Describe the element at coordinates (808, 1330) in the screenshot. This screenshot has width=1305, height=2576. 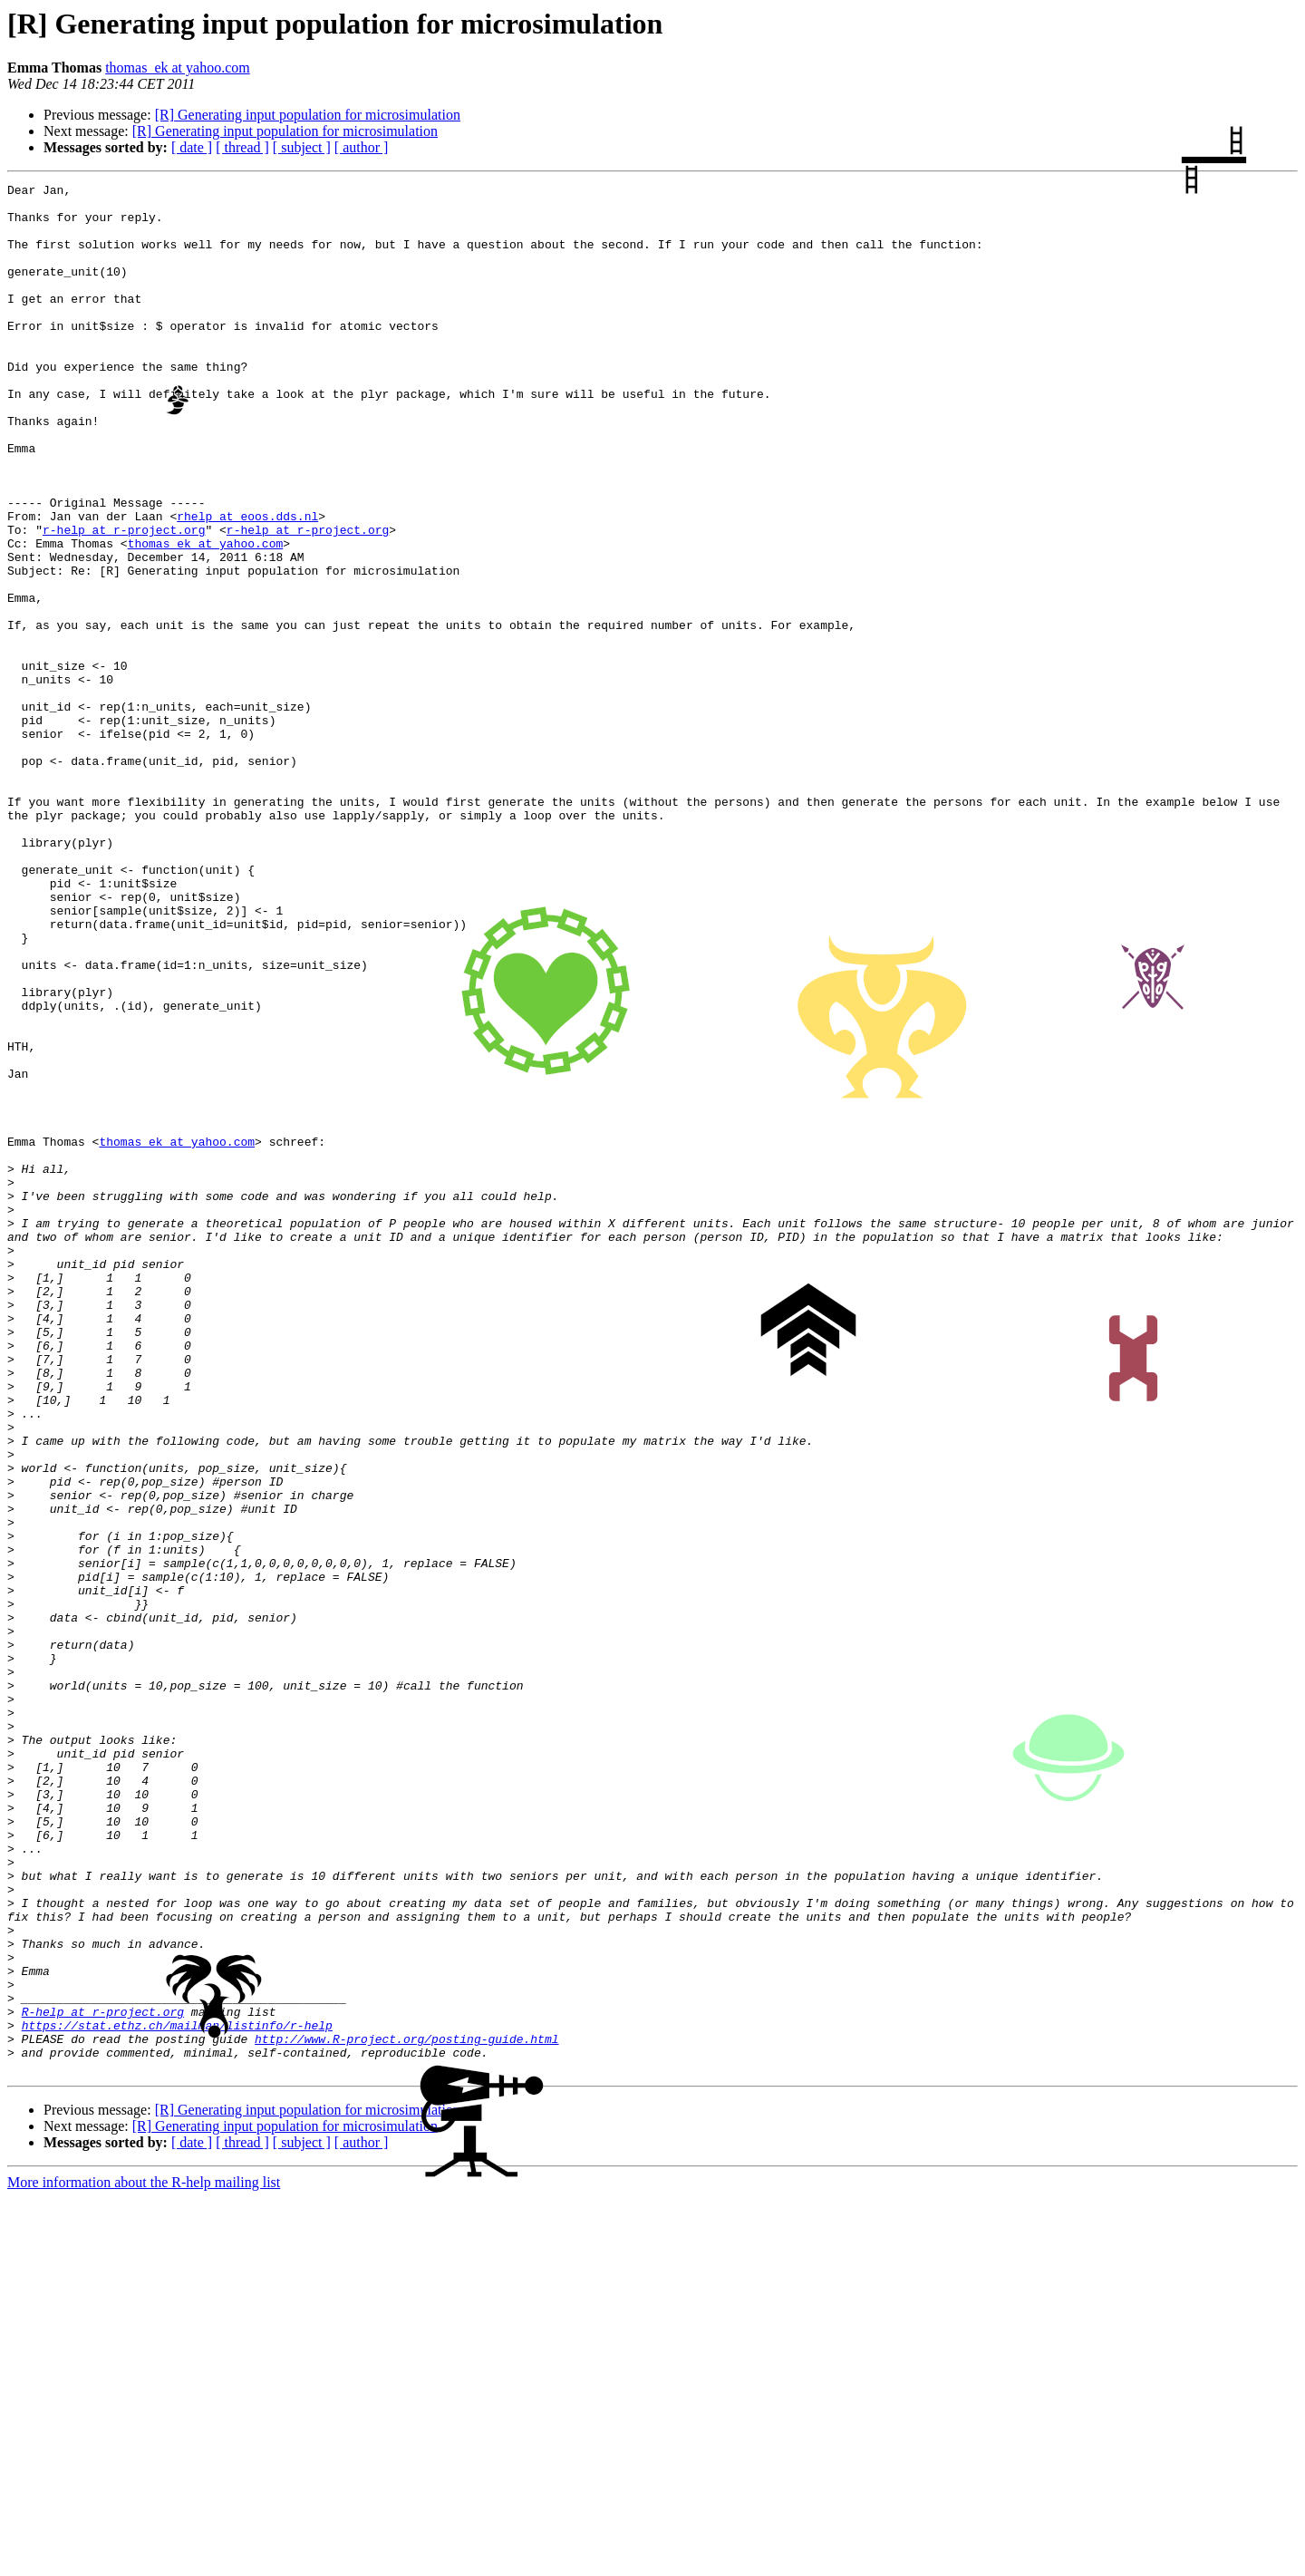
I see `upgrade your character or item` at that location.